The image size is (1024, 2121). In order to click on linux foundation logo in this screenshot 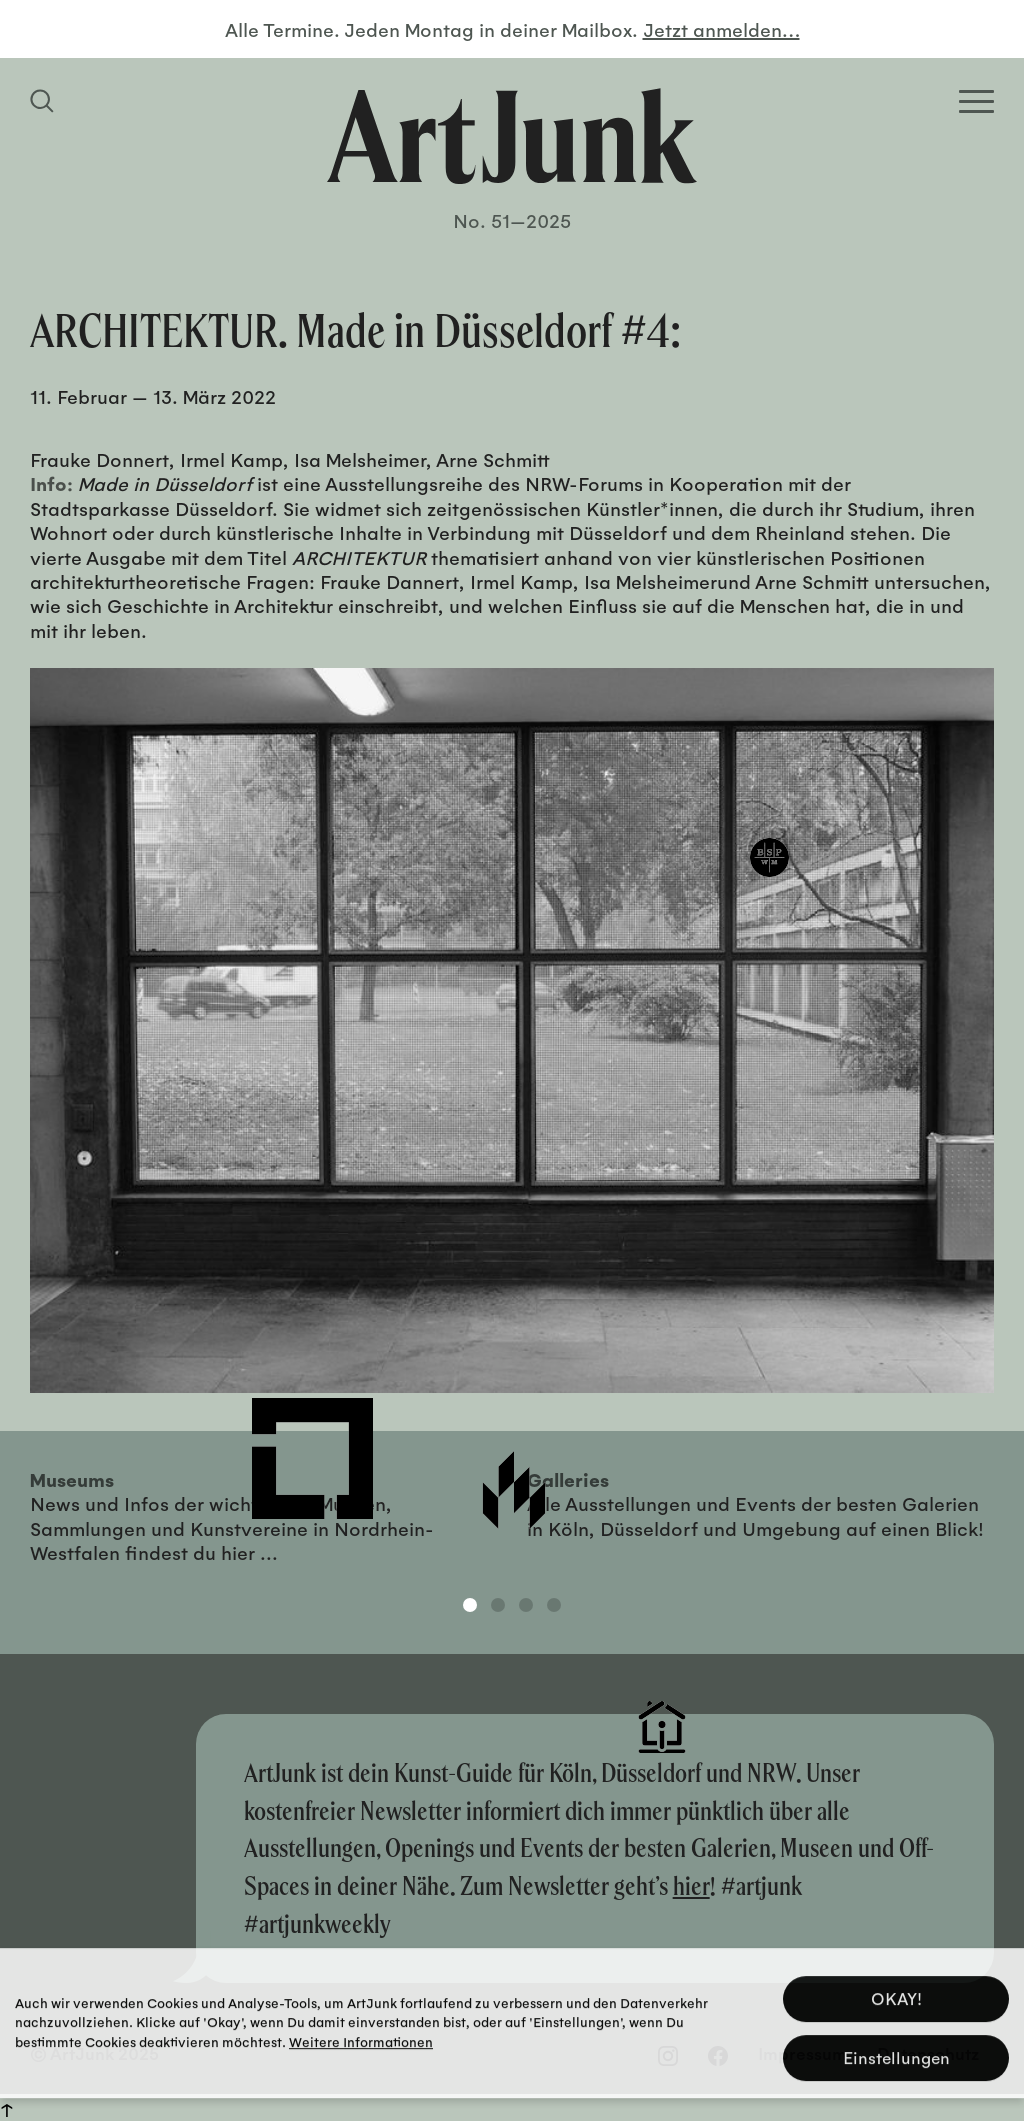, I will do `click(312, 1458)`.